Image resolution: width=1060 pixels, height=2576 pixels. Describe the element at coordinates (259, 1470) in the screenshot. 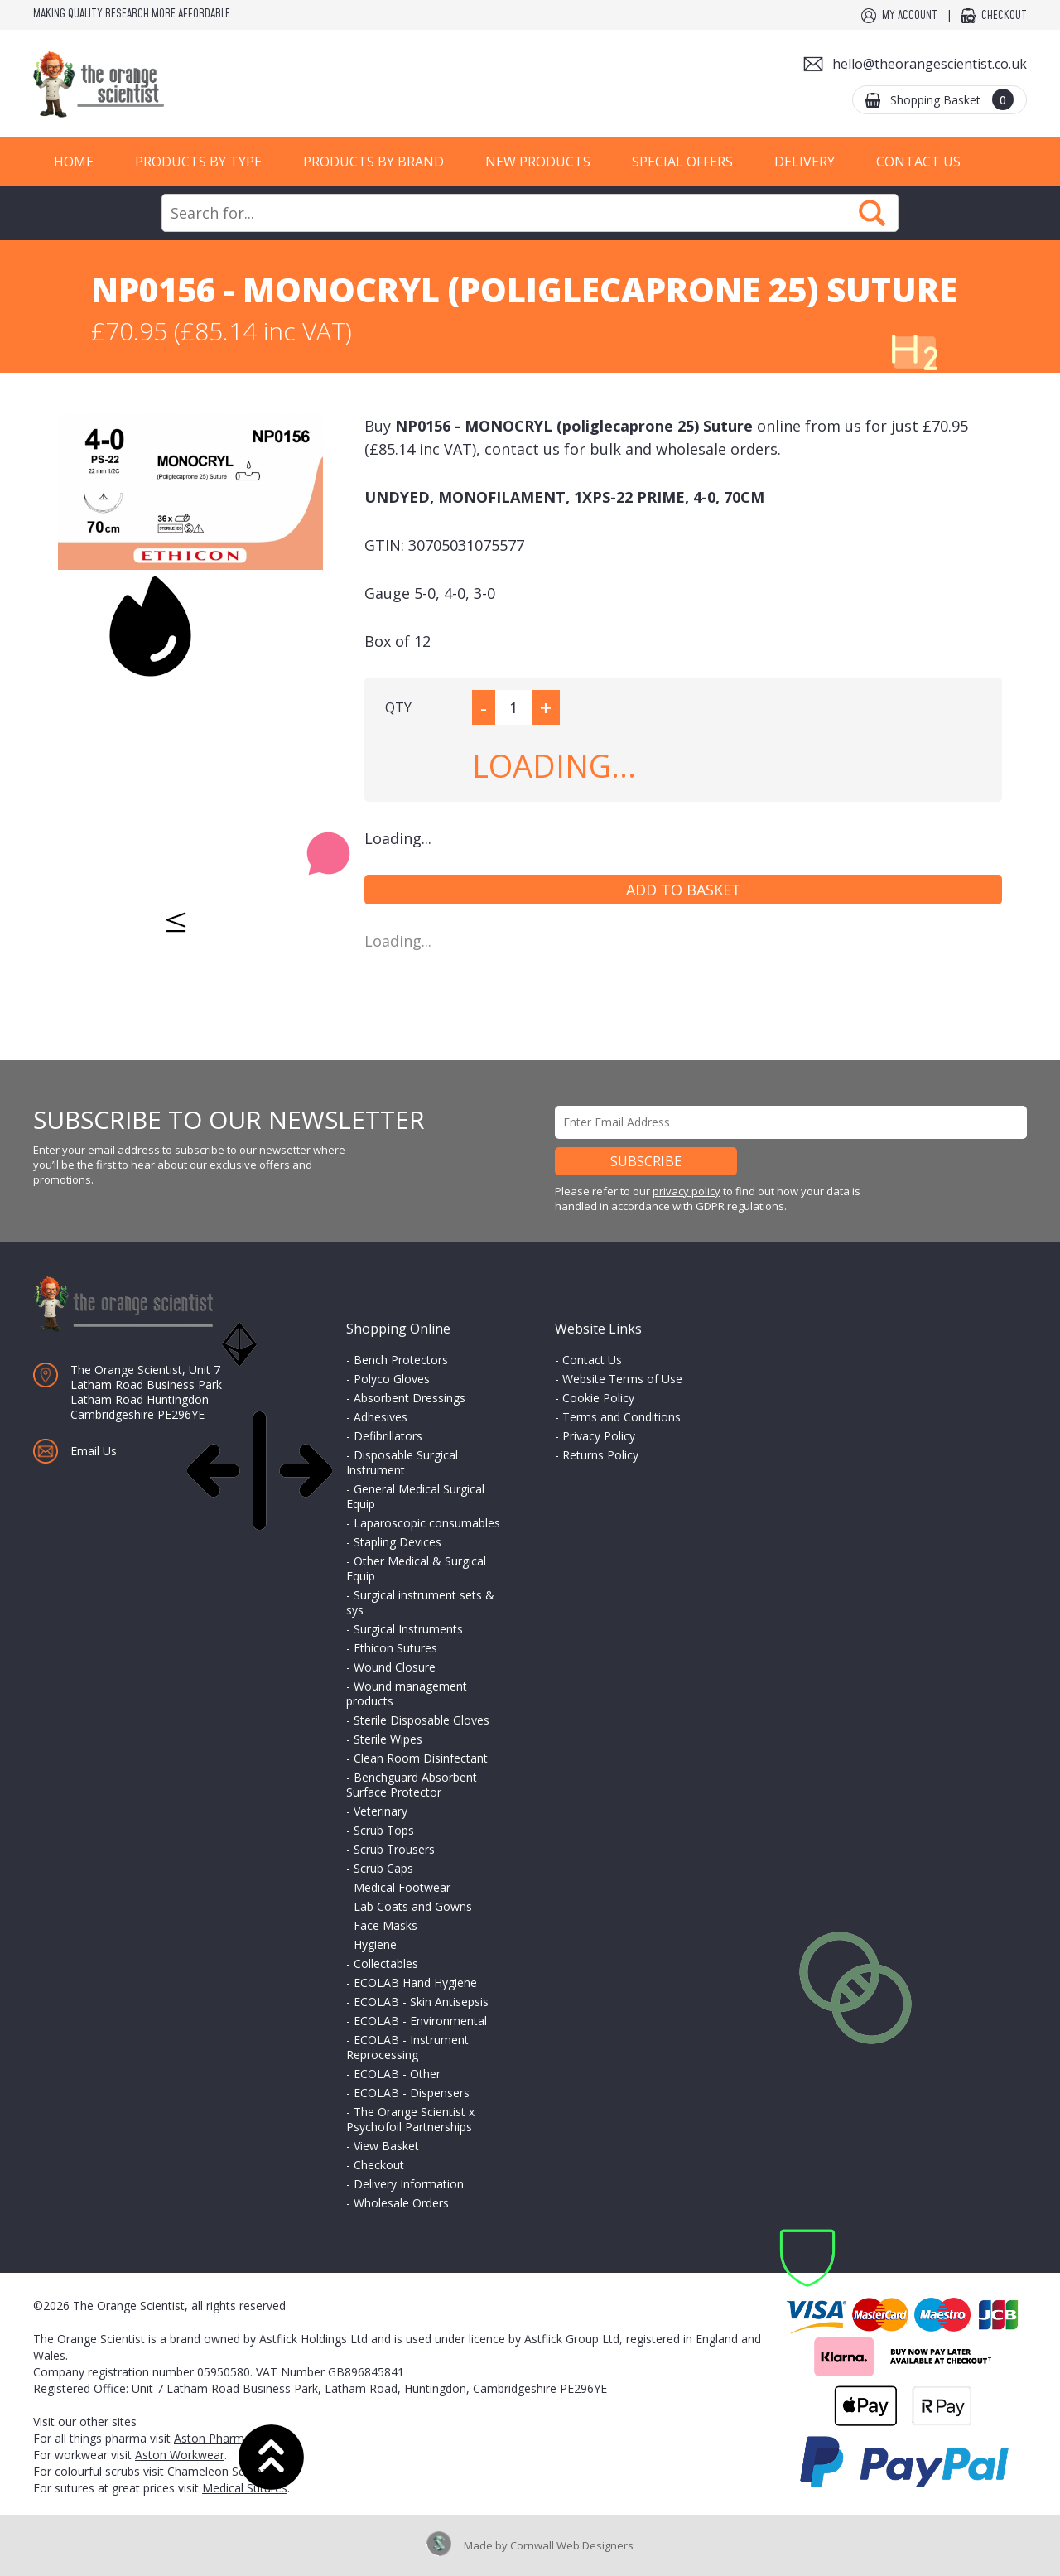

I see `expand or resize content horizontally` at that location.